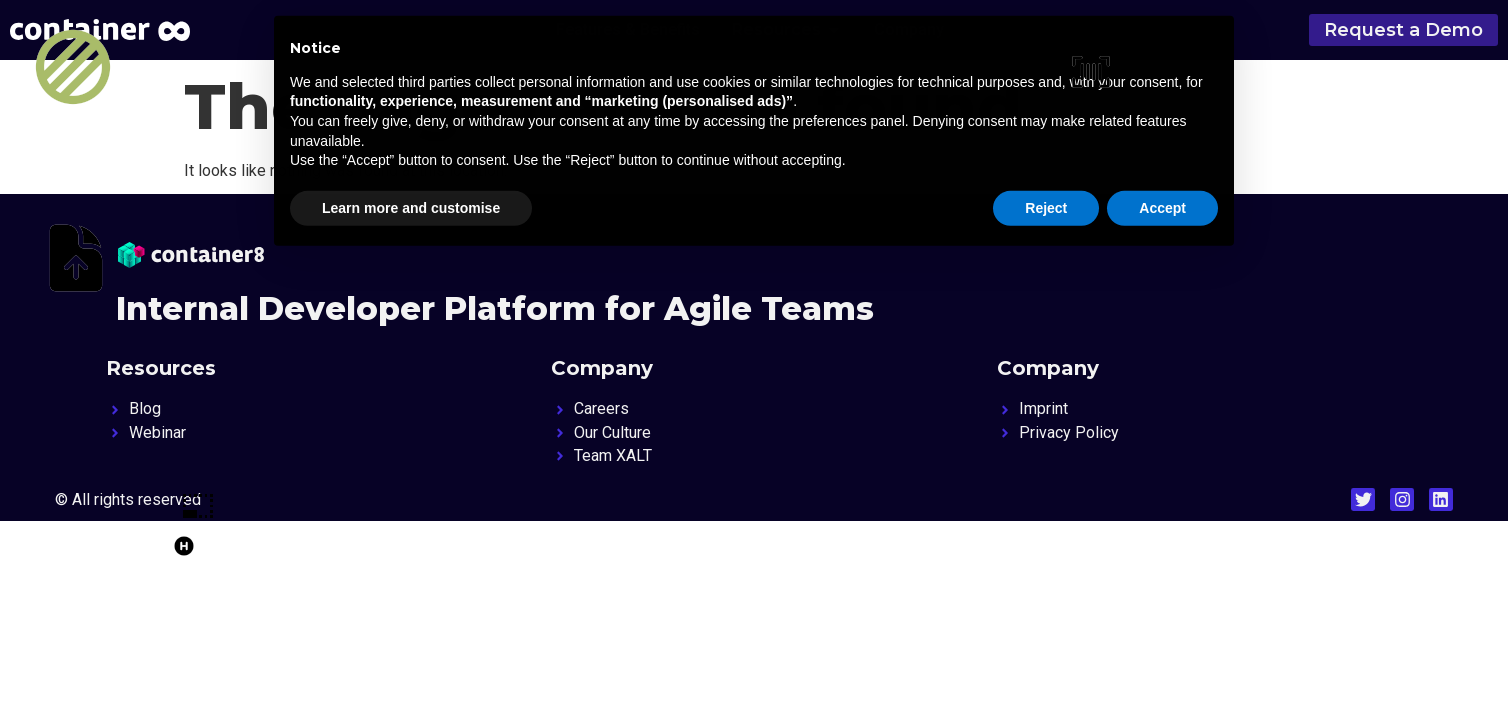 Image resolution: width=1508 pixels, height=720 pixels. Describe the element at coordinates (73, 67) in the screenshot. I see `access boules or pétanque game` at that location.